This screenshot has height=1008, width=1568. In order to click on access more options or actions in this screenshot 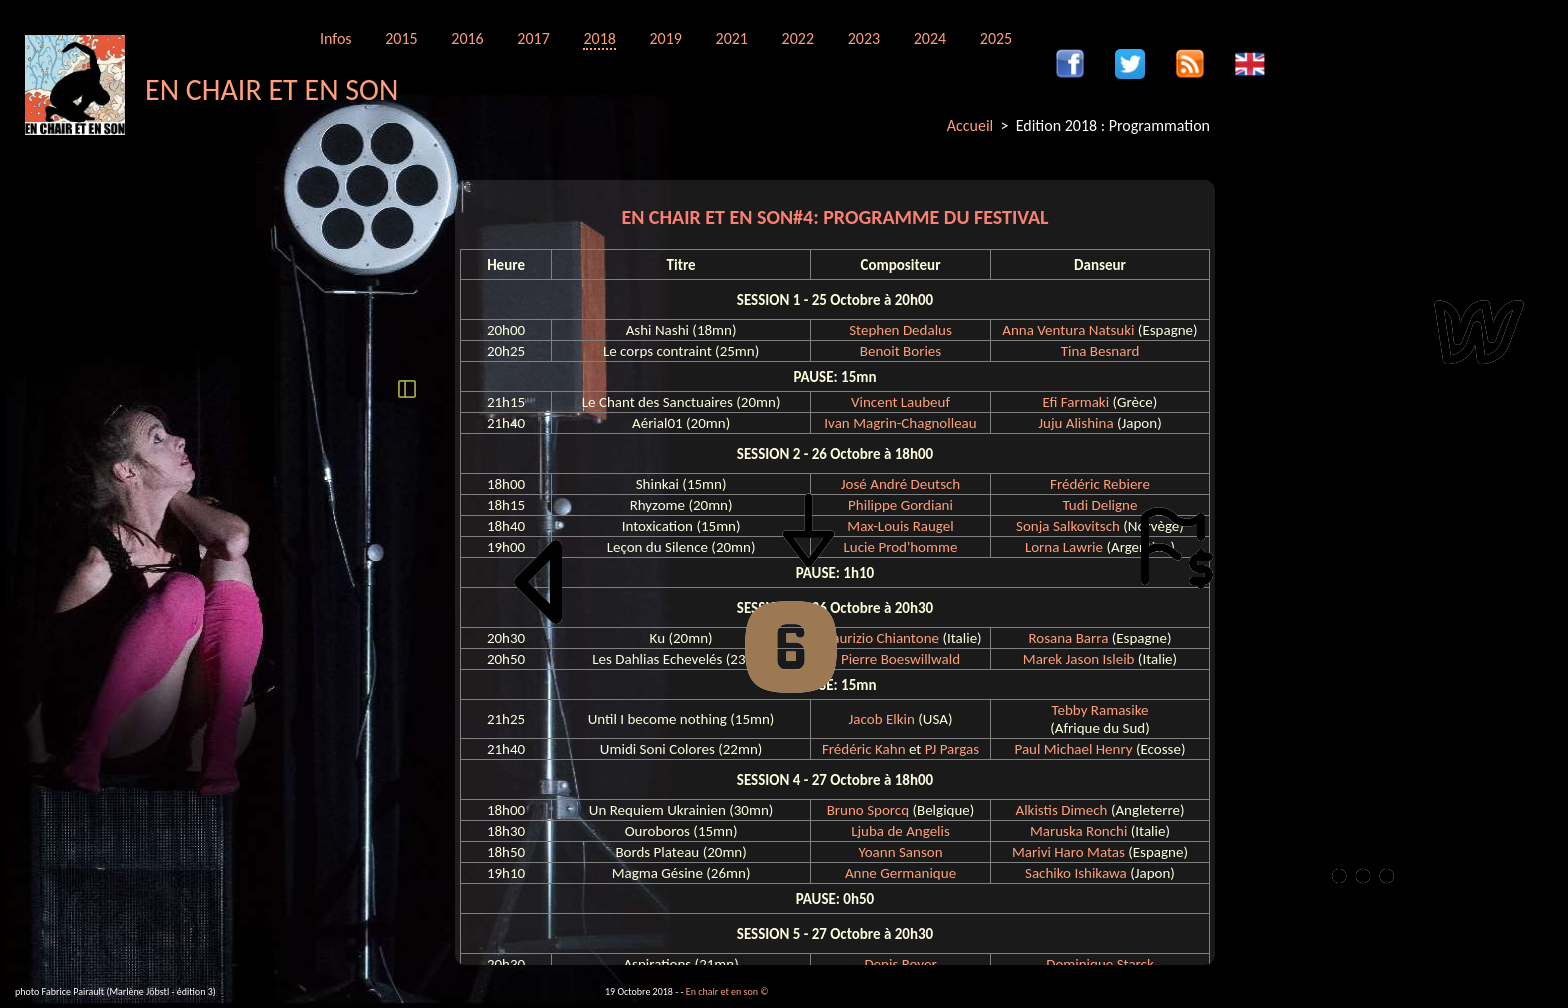, I will do `click(1363, 876)`.